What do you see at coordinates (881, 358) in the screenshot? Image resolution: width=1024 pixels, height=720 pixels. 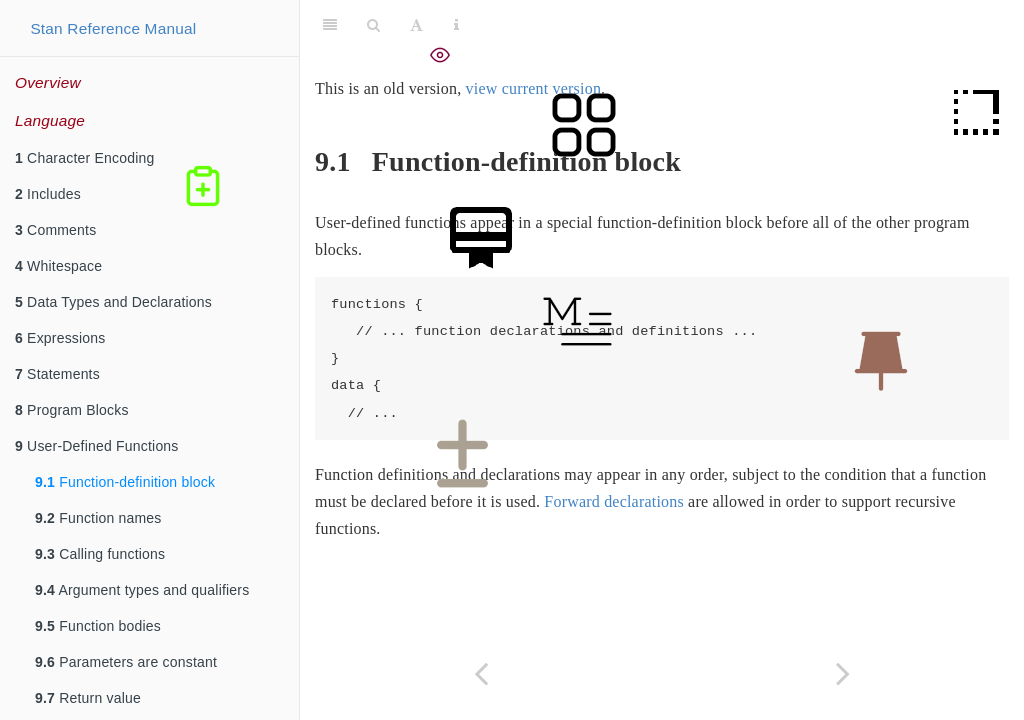 I see `pin an item to keep it visible` at bounding box center [881, 358].